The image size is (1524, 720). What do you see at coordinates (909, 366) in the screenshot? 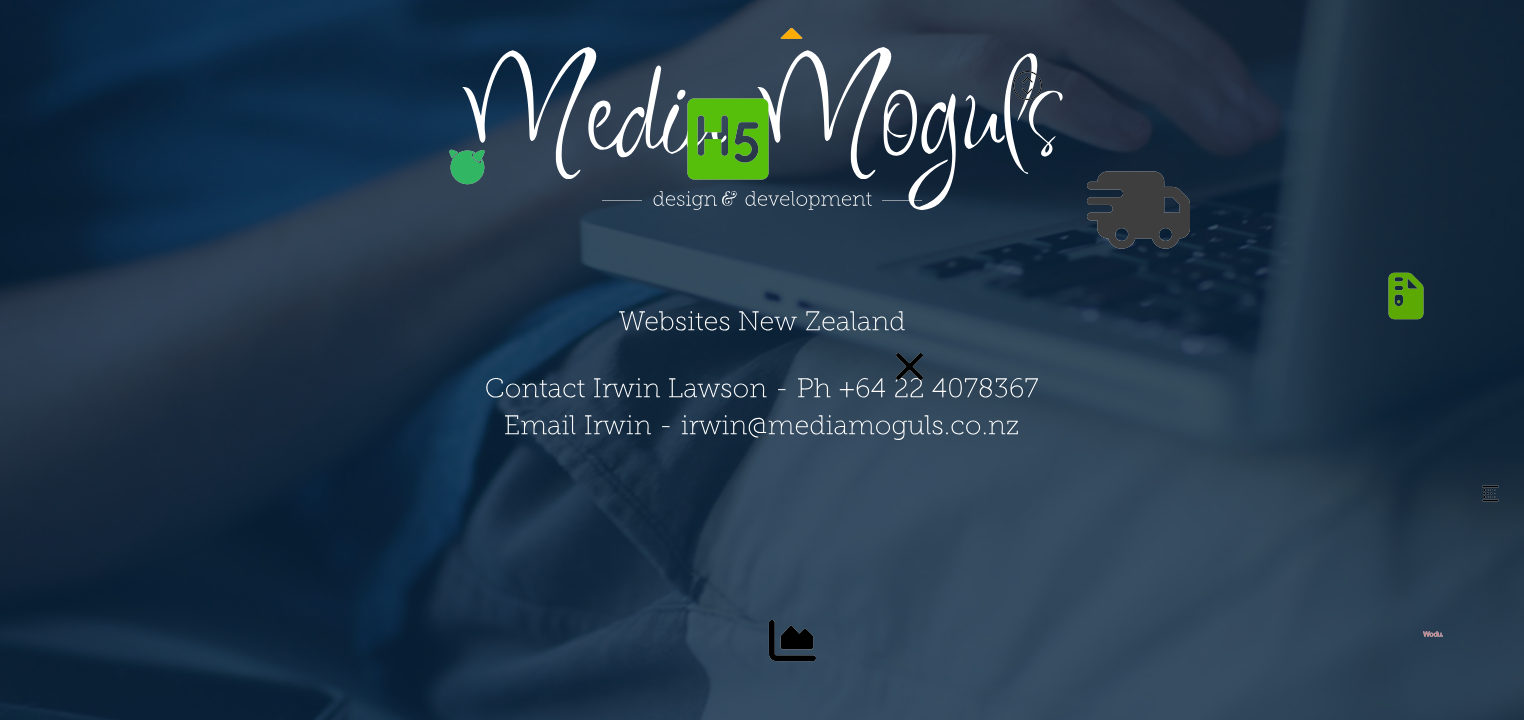
I see `close or dismiss a dialog` at bounding box center [909, 366].